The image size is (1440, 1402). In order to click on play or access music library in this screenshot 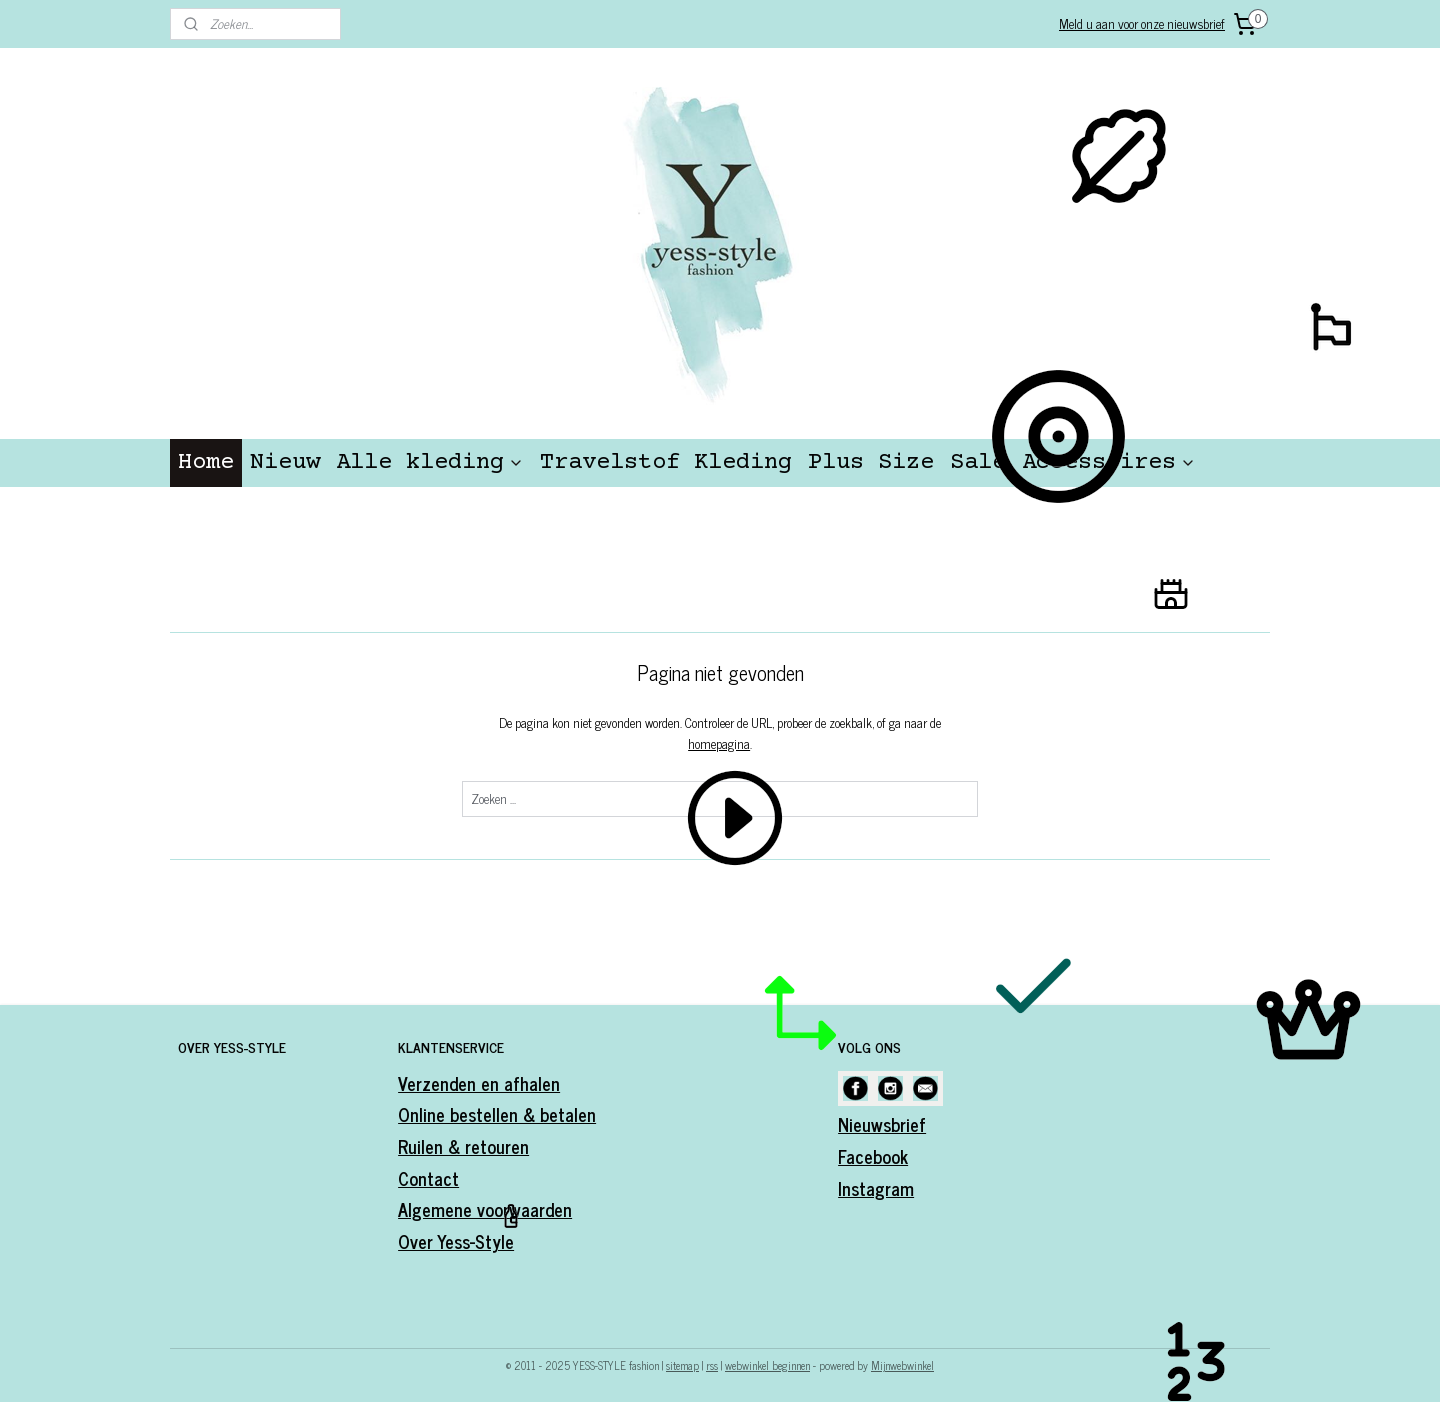, I will do `click(1058, 436)`.